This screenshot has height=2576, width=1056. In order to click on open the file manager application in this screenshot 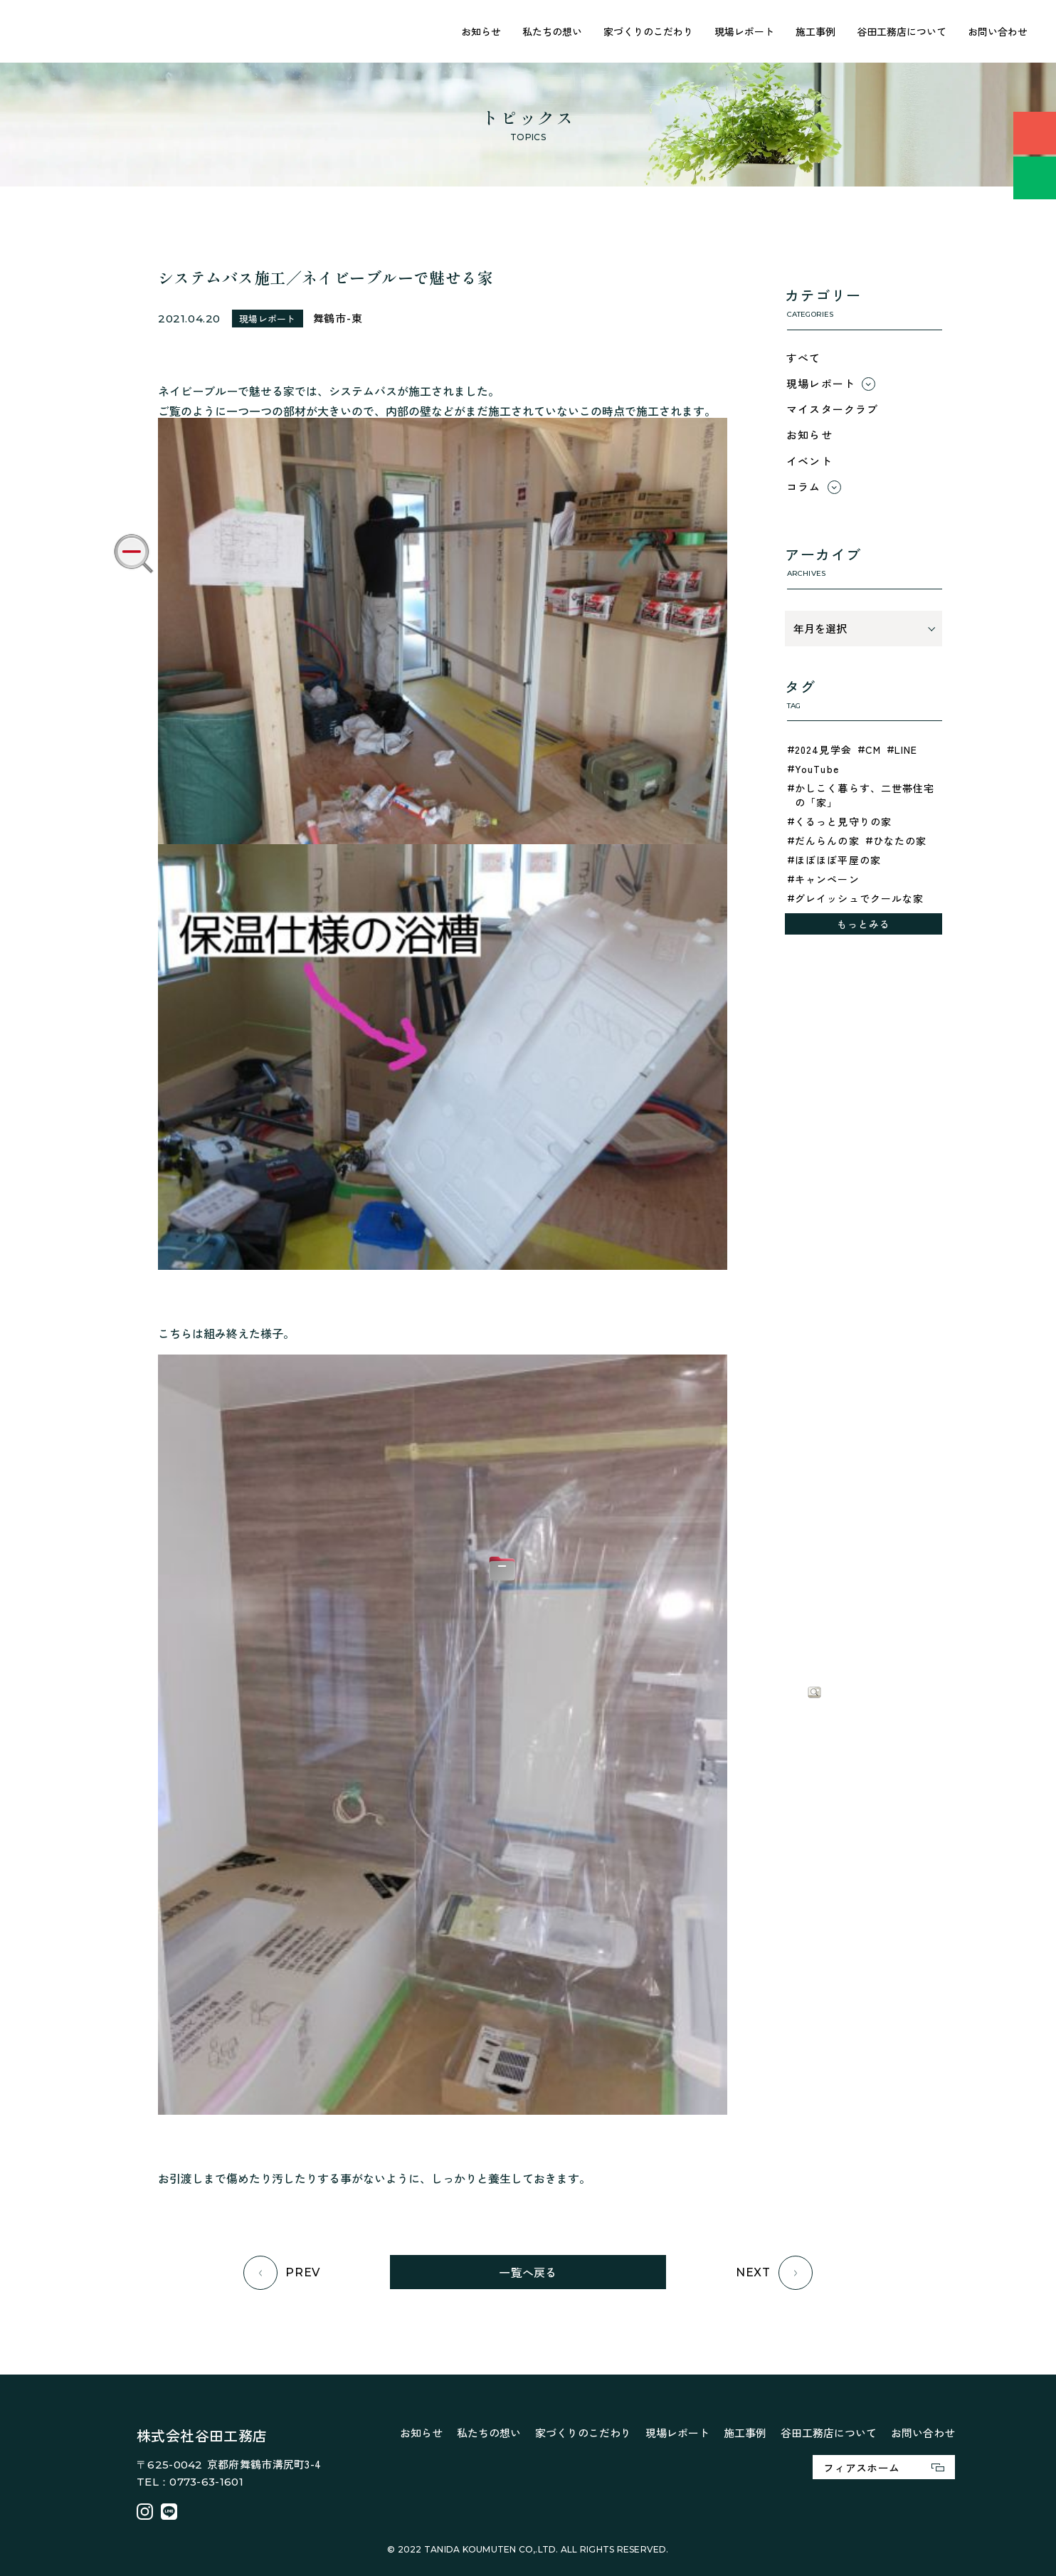, I will do `click(502, 1568)`.